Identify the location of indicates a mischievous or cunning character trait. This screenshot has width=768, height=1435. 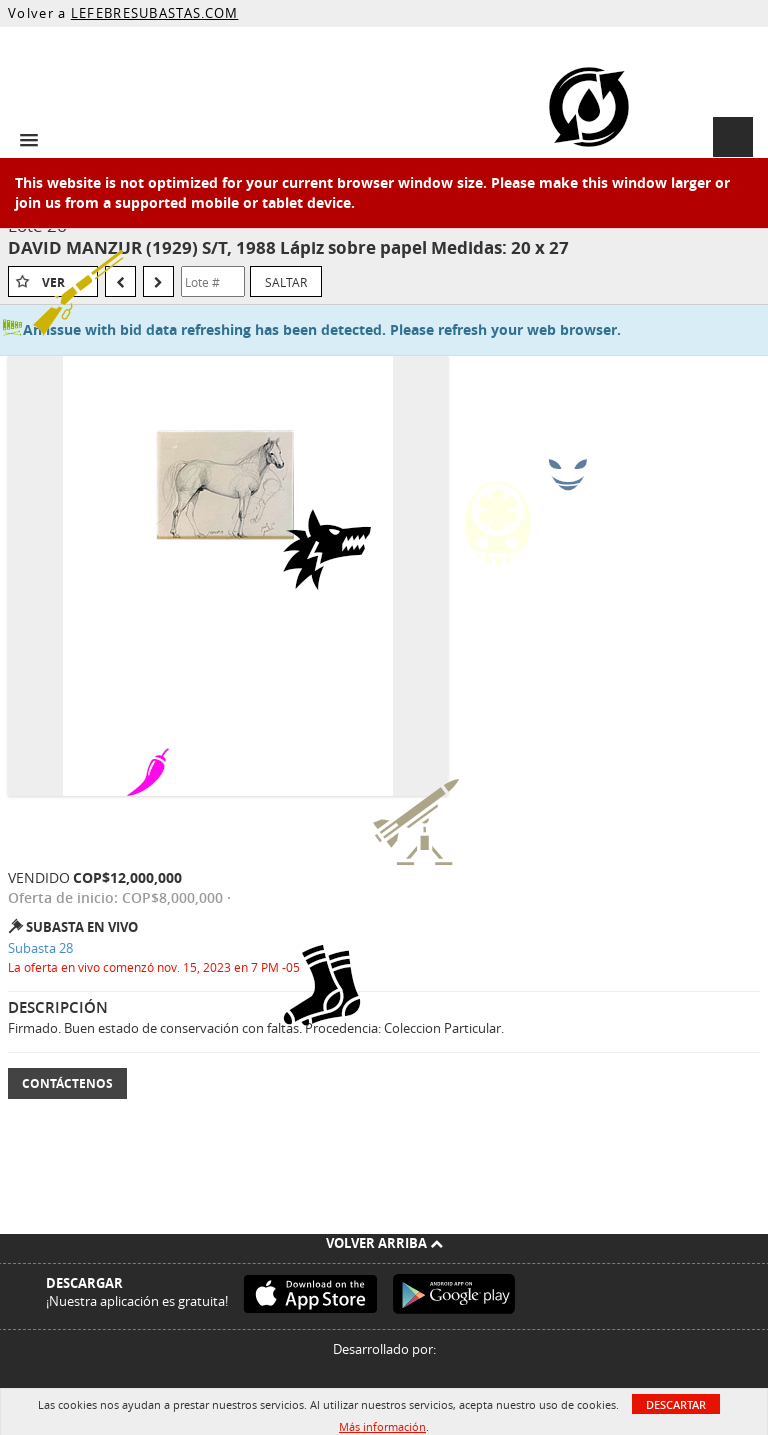
(567, 473).